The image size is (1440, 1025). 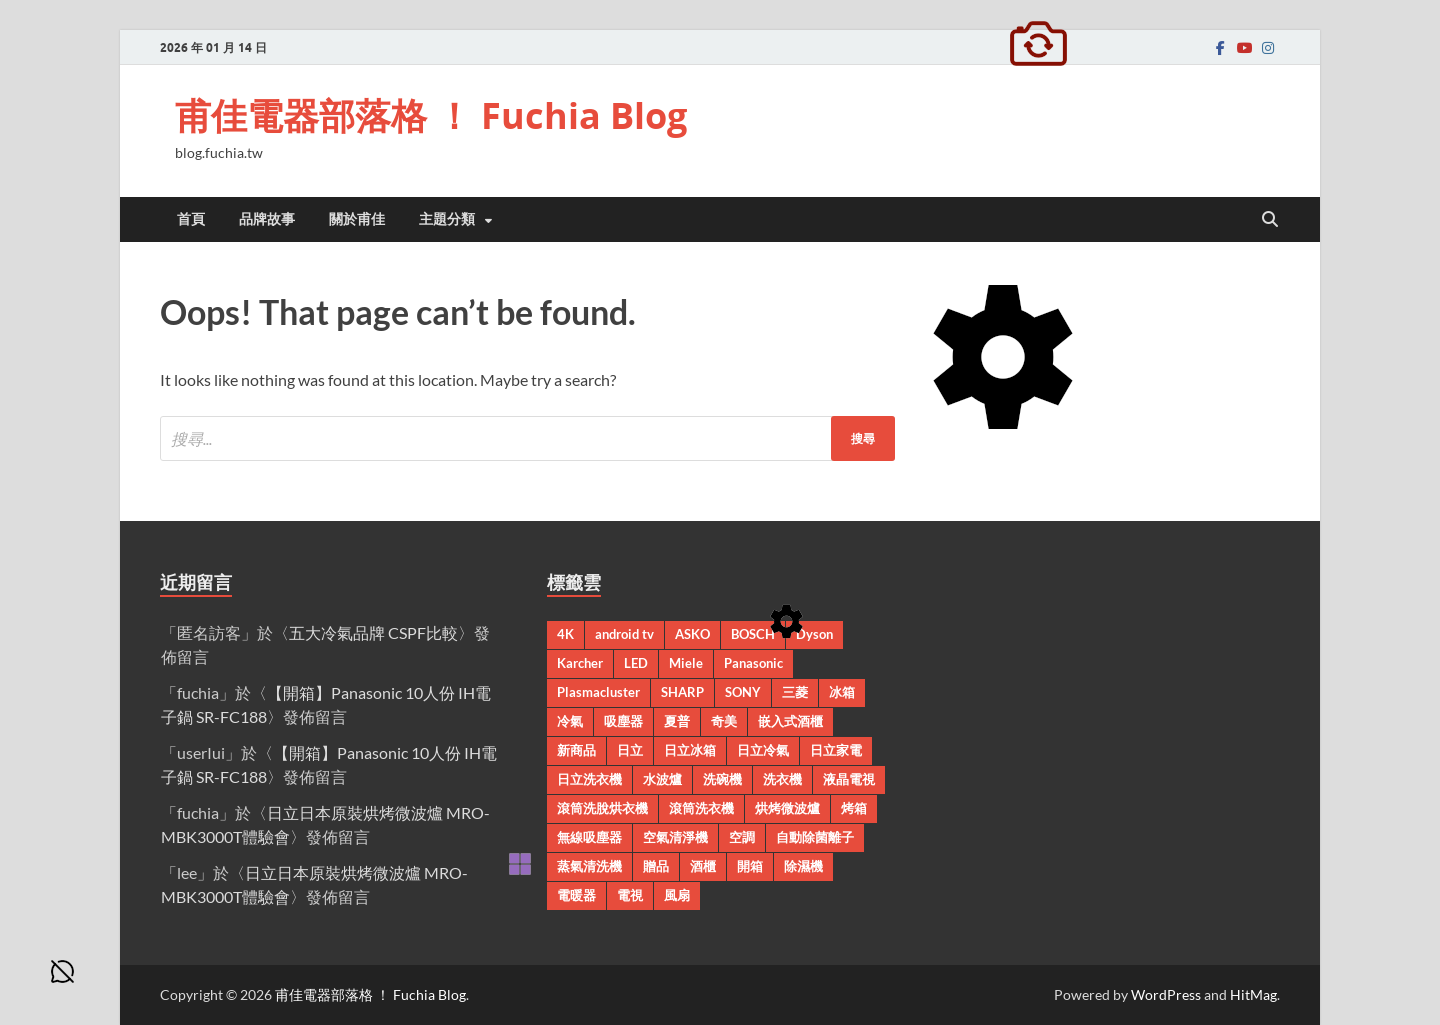 I want to click on mute or disable chat notifications, so click(x=62, y=971).